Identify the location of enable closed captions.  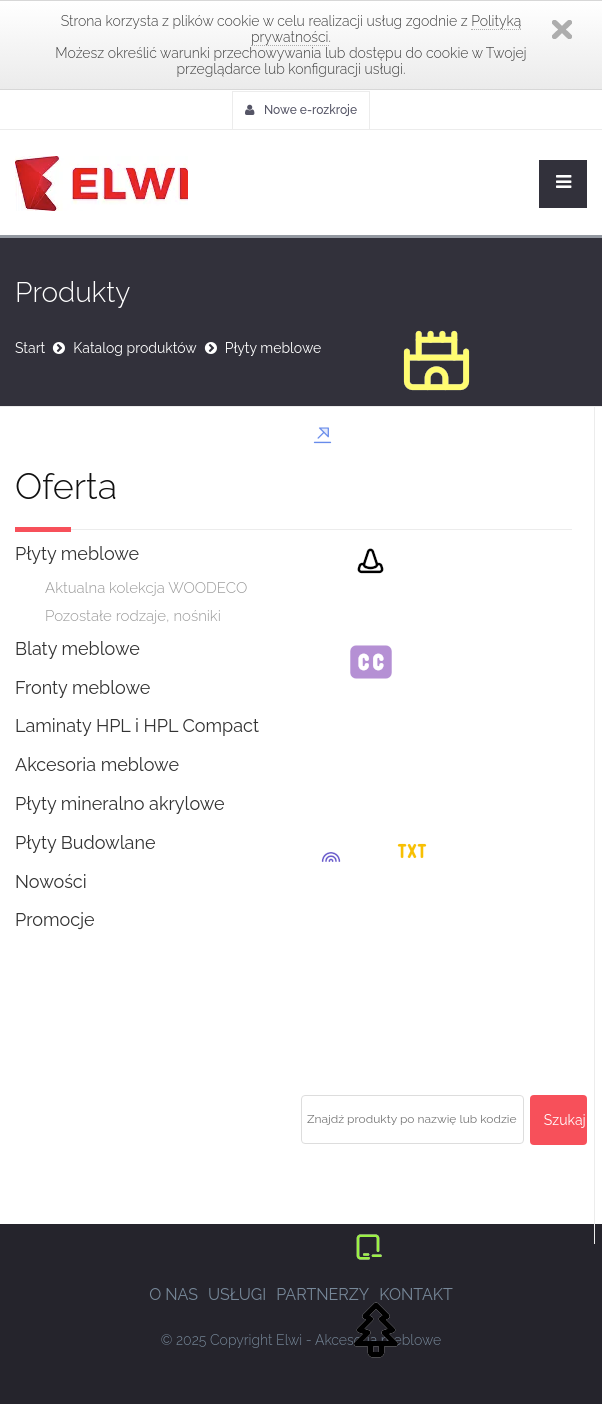
(371, 662).